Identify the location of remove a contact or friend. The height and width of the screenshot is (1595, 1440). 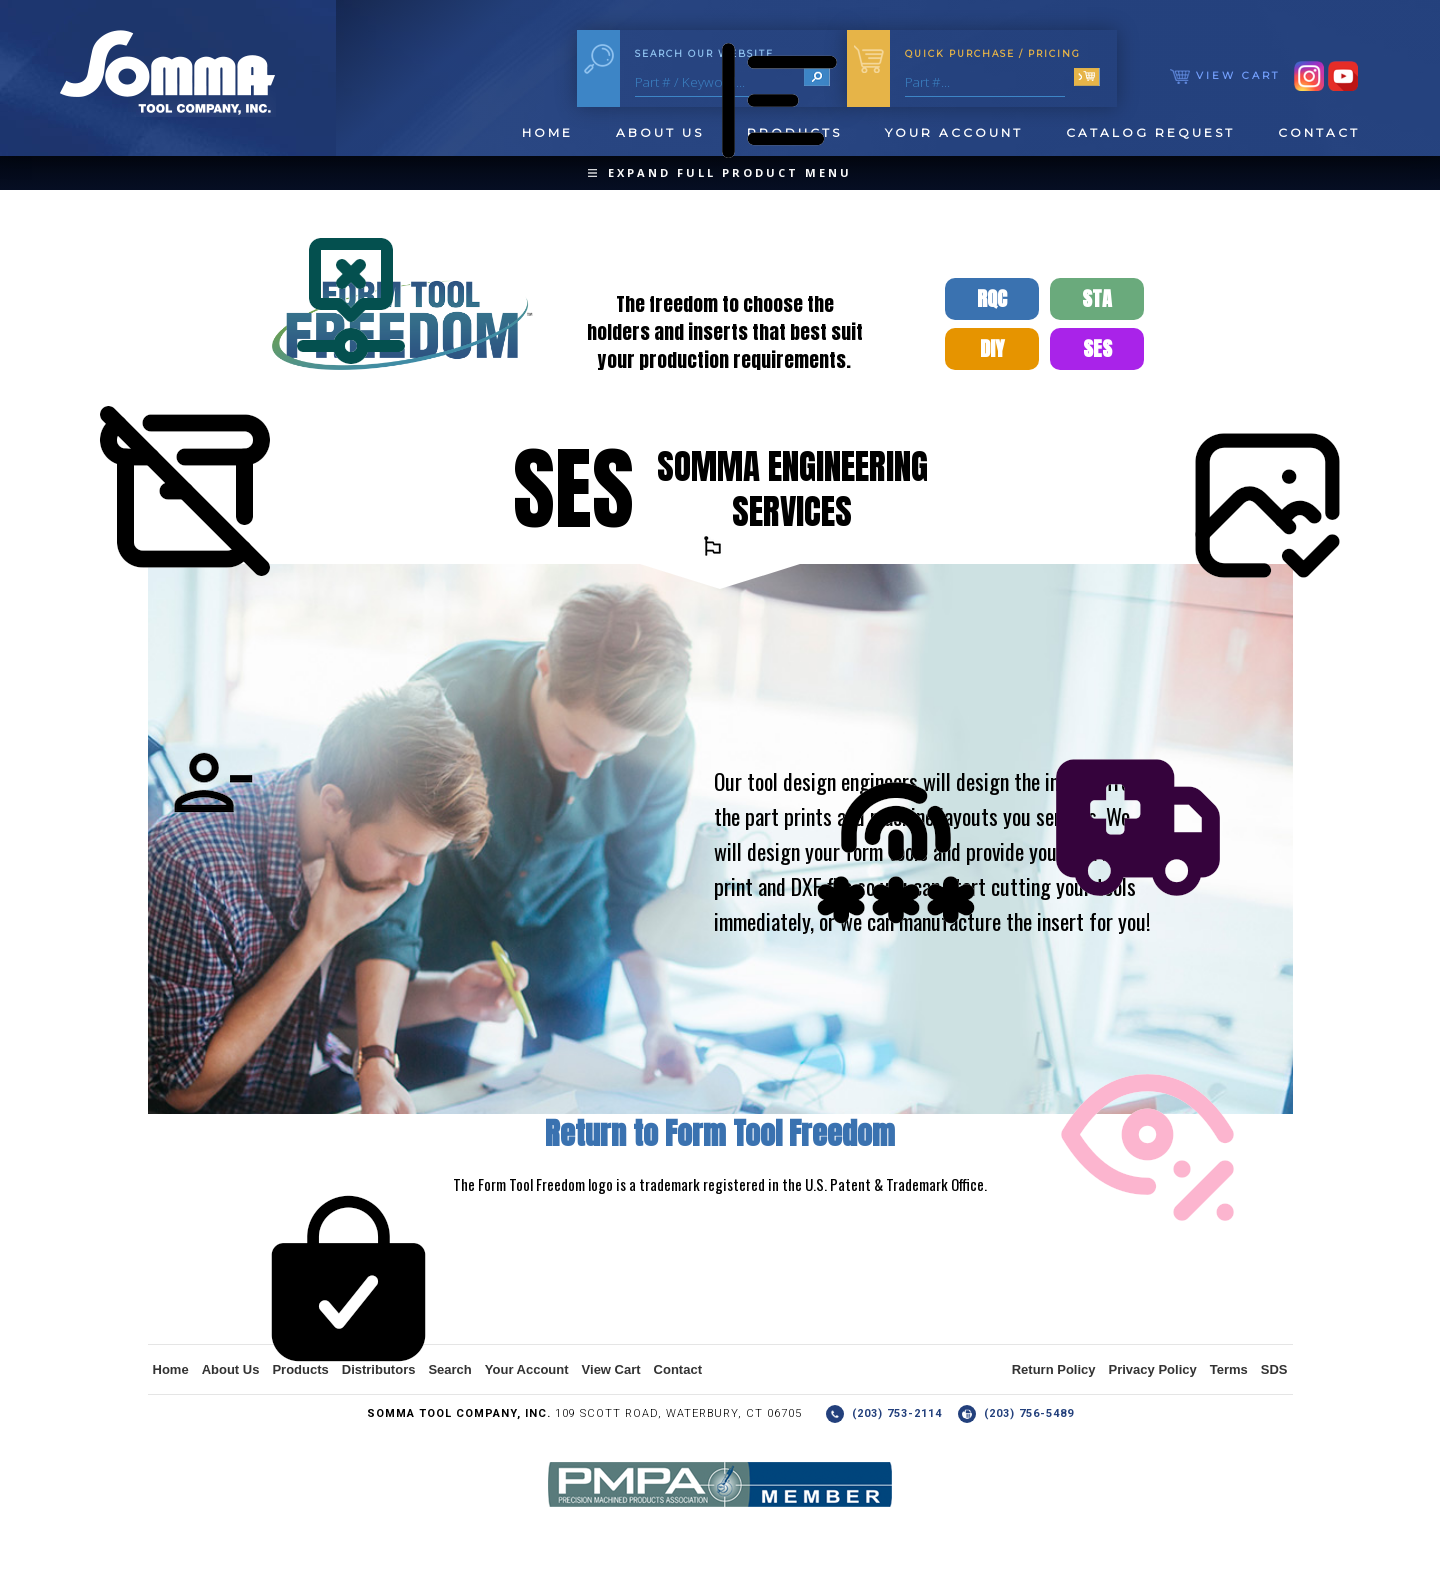
(211, 782).